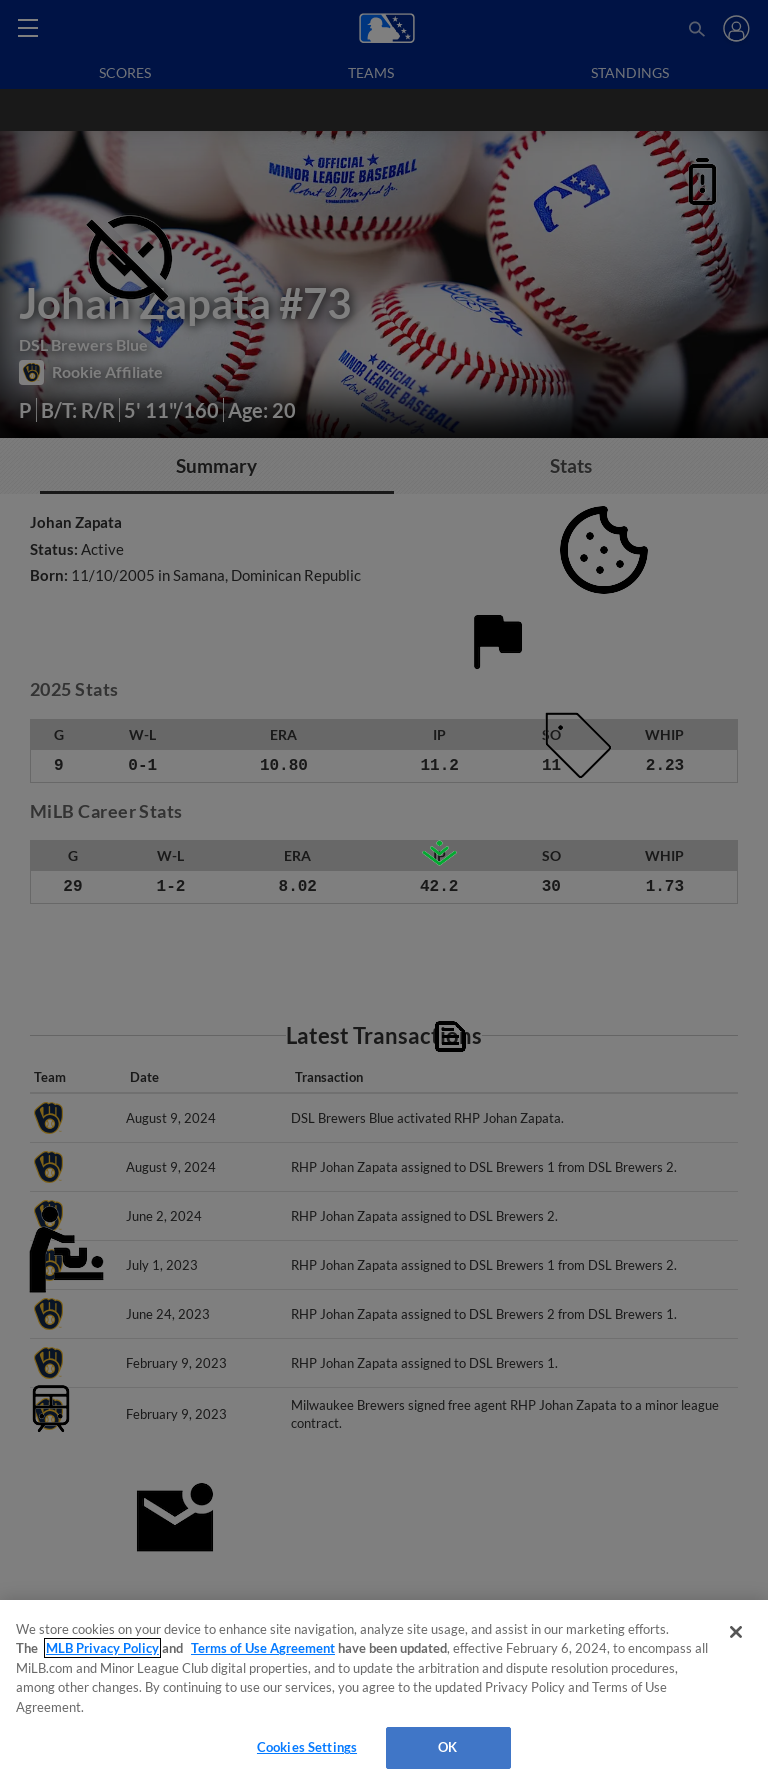  Describe the element at coordinates (130, 257) in the screenshot. I see `indicates content has been unpublished` at that location.